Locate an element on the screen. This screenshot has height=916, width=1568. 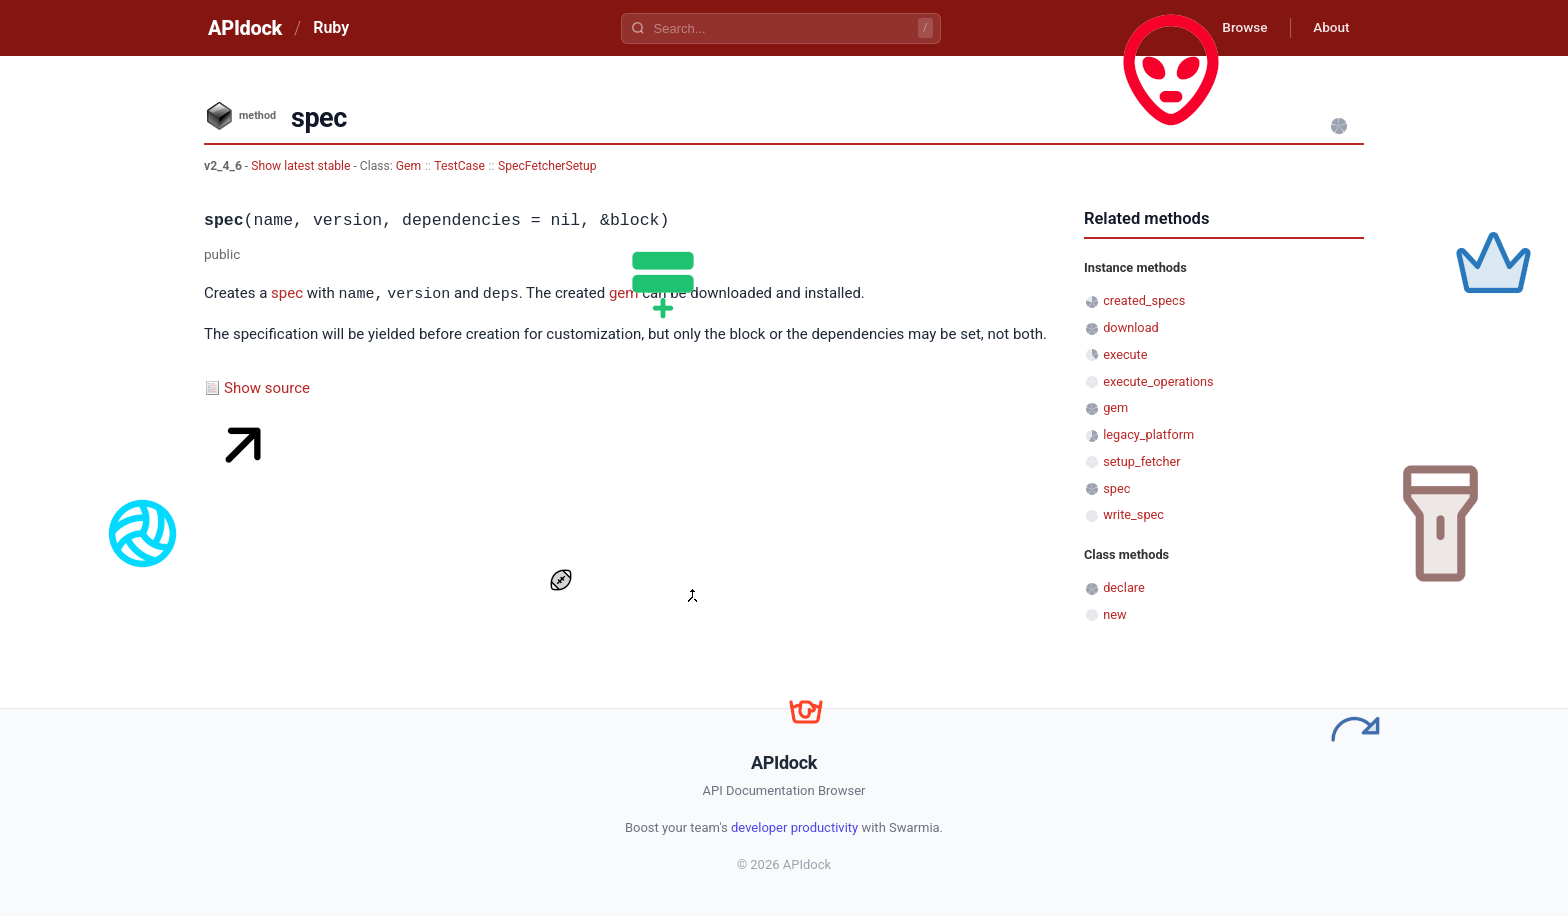
add a new row below is located at coordinates (663, 280).